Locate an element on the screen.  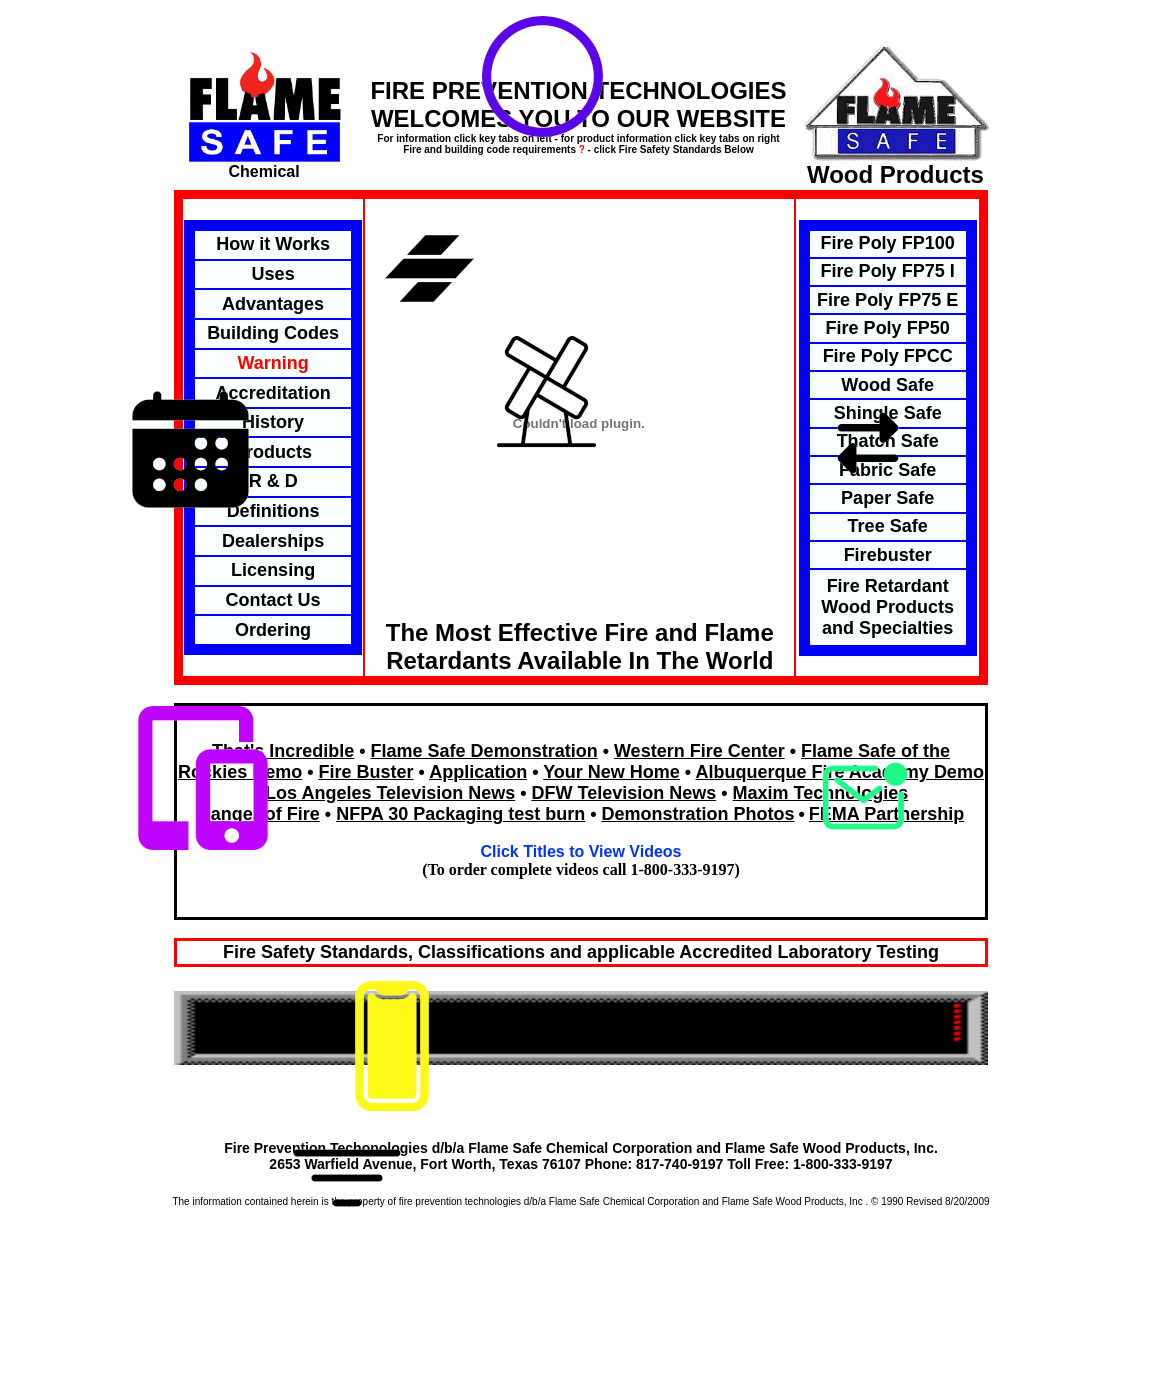
stencil framework logo is located at coordinates (429, 268).